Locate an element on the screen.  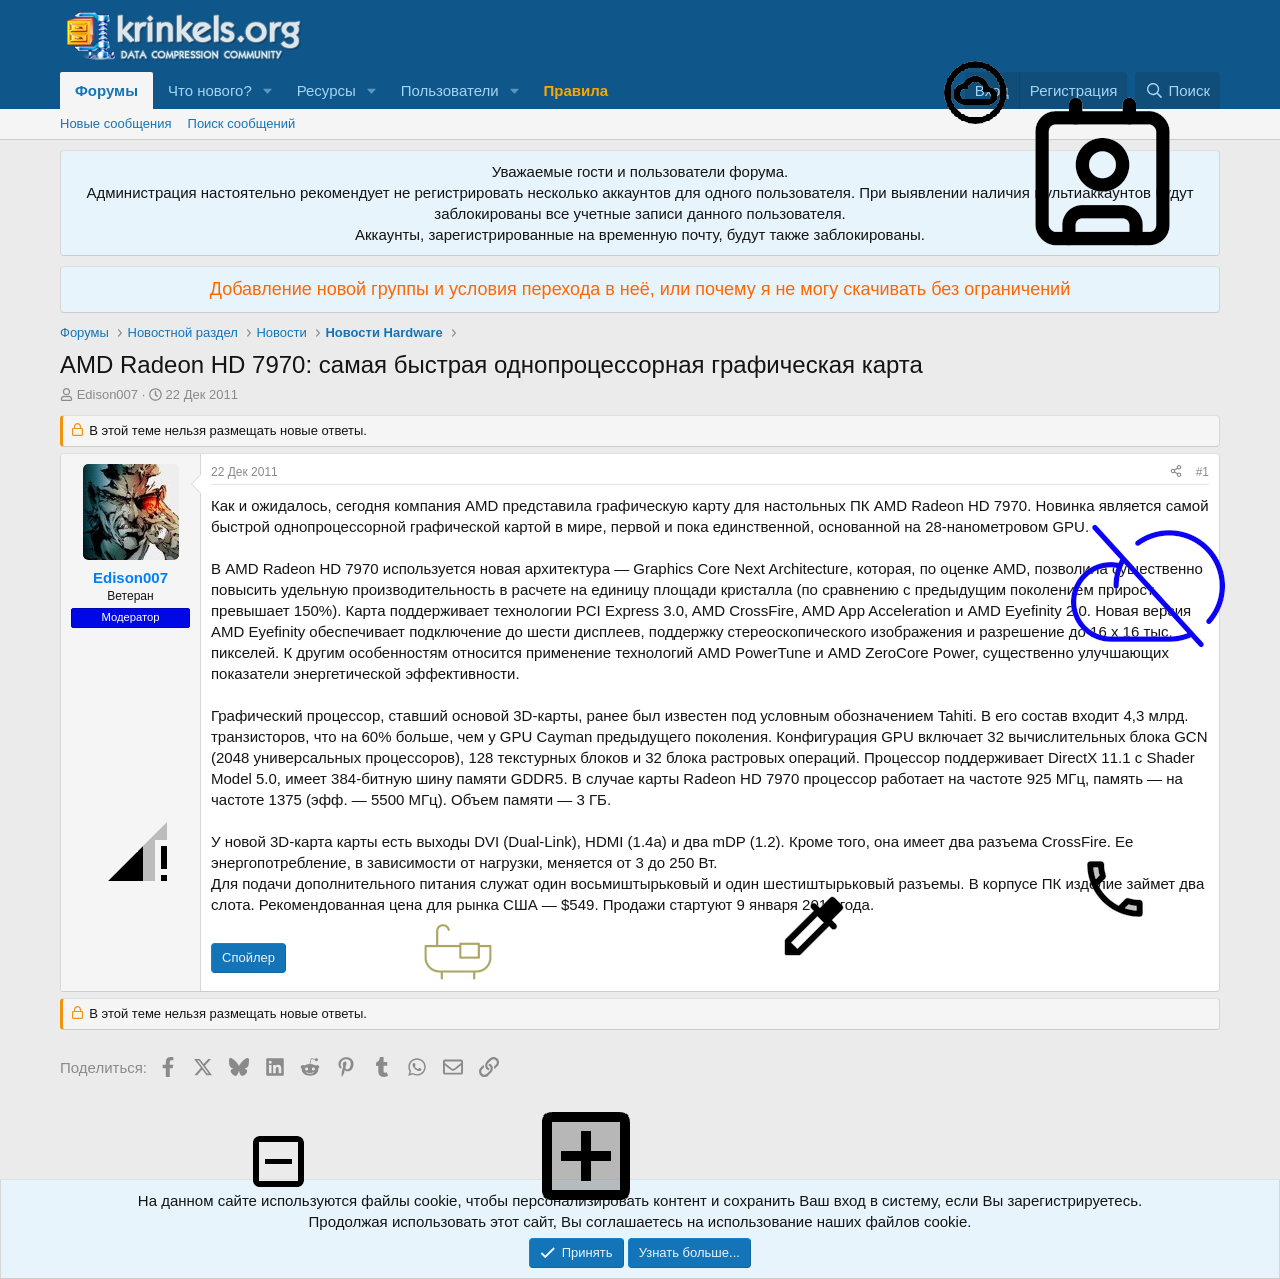
make a phone call is located at coordinates (1115, 889).